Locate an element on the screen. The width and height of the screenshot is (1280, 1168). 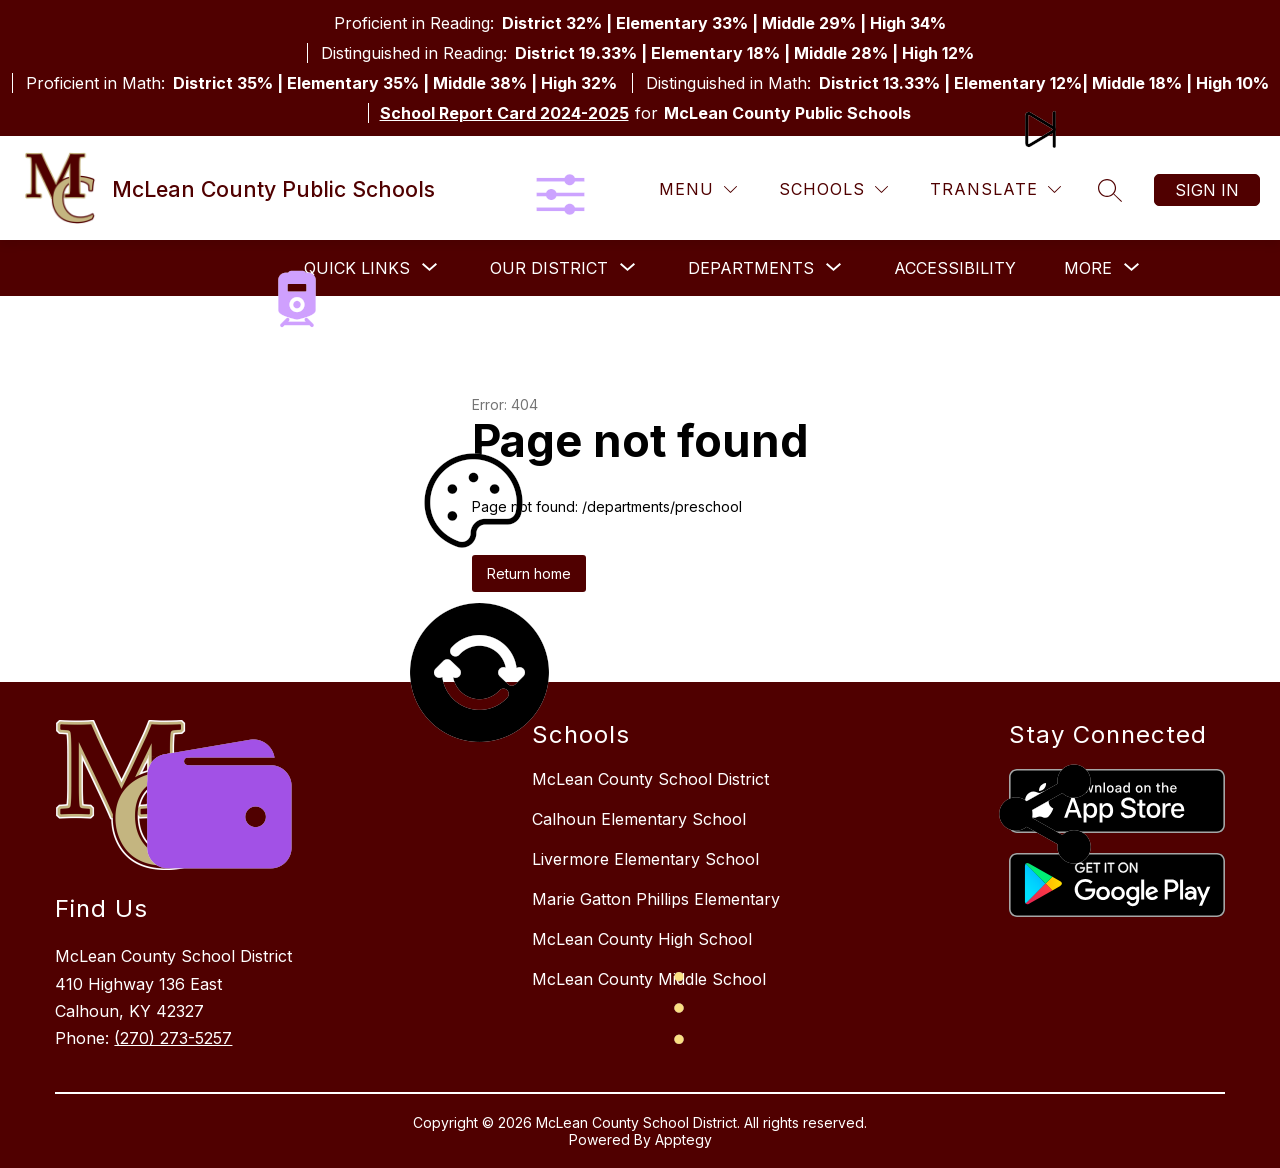
access train schedules or rail transit options is located at coordinates (297, 299).